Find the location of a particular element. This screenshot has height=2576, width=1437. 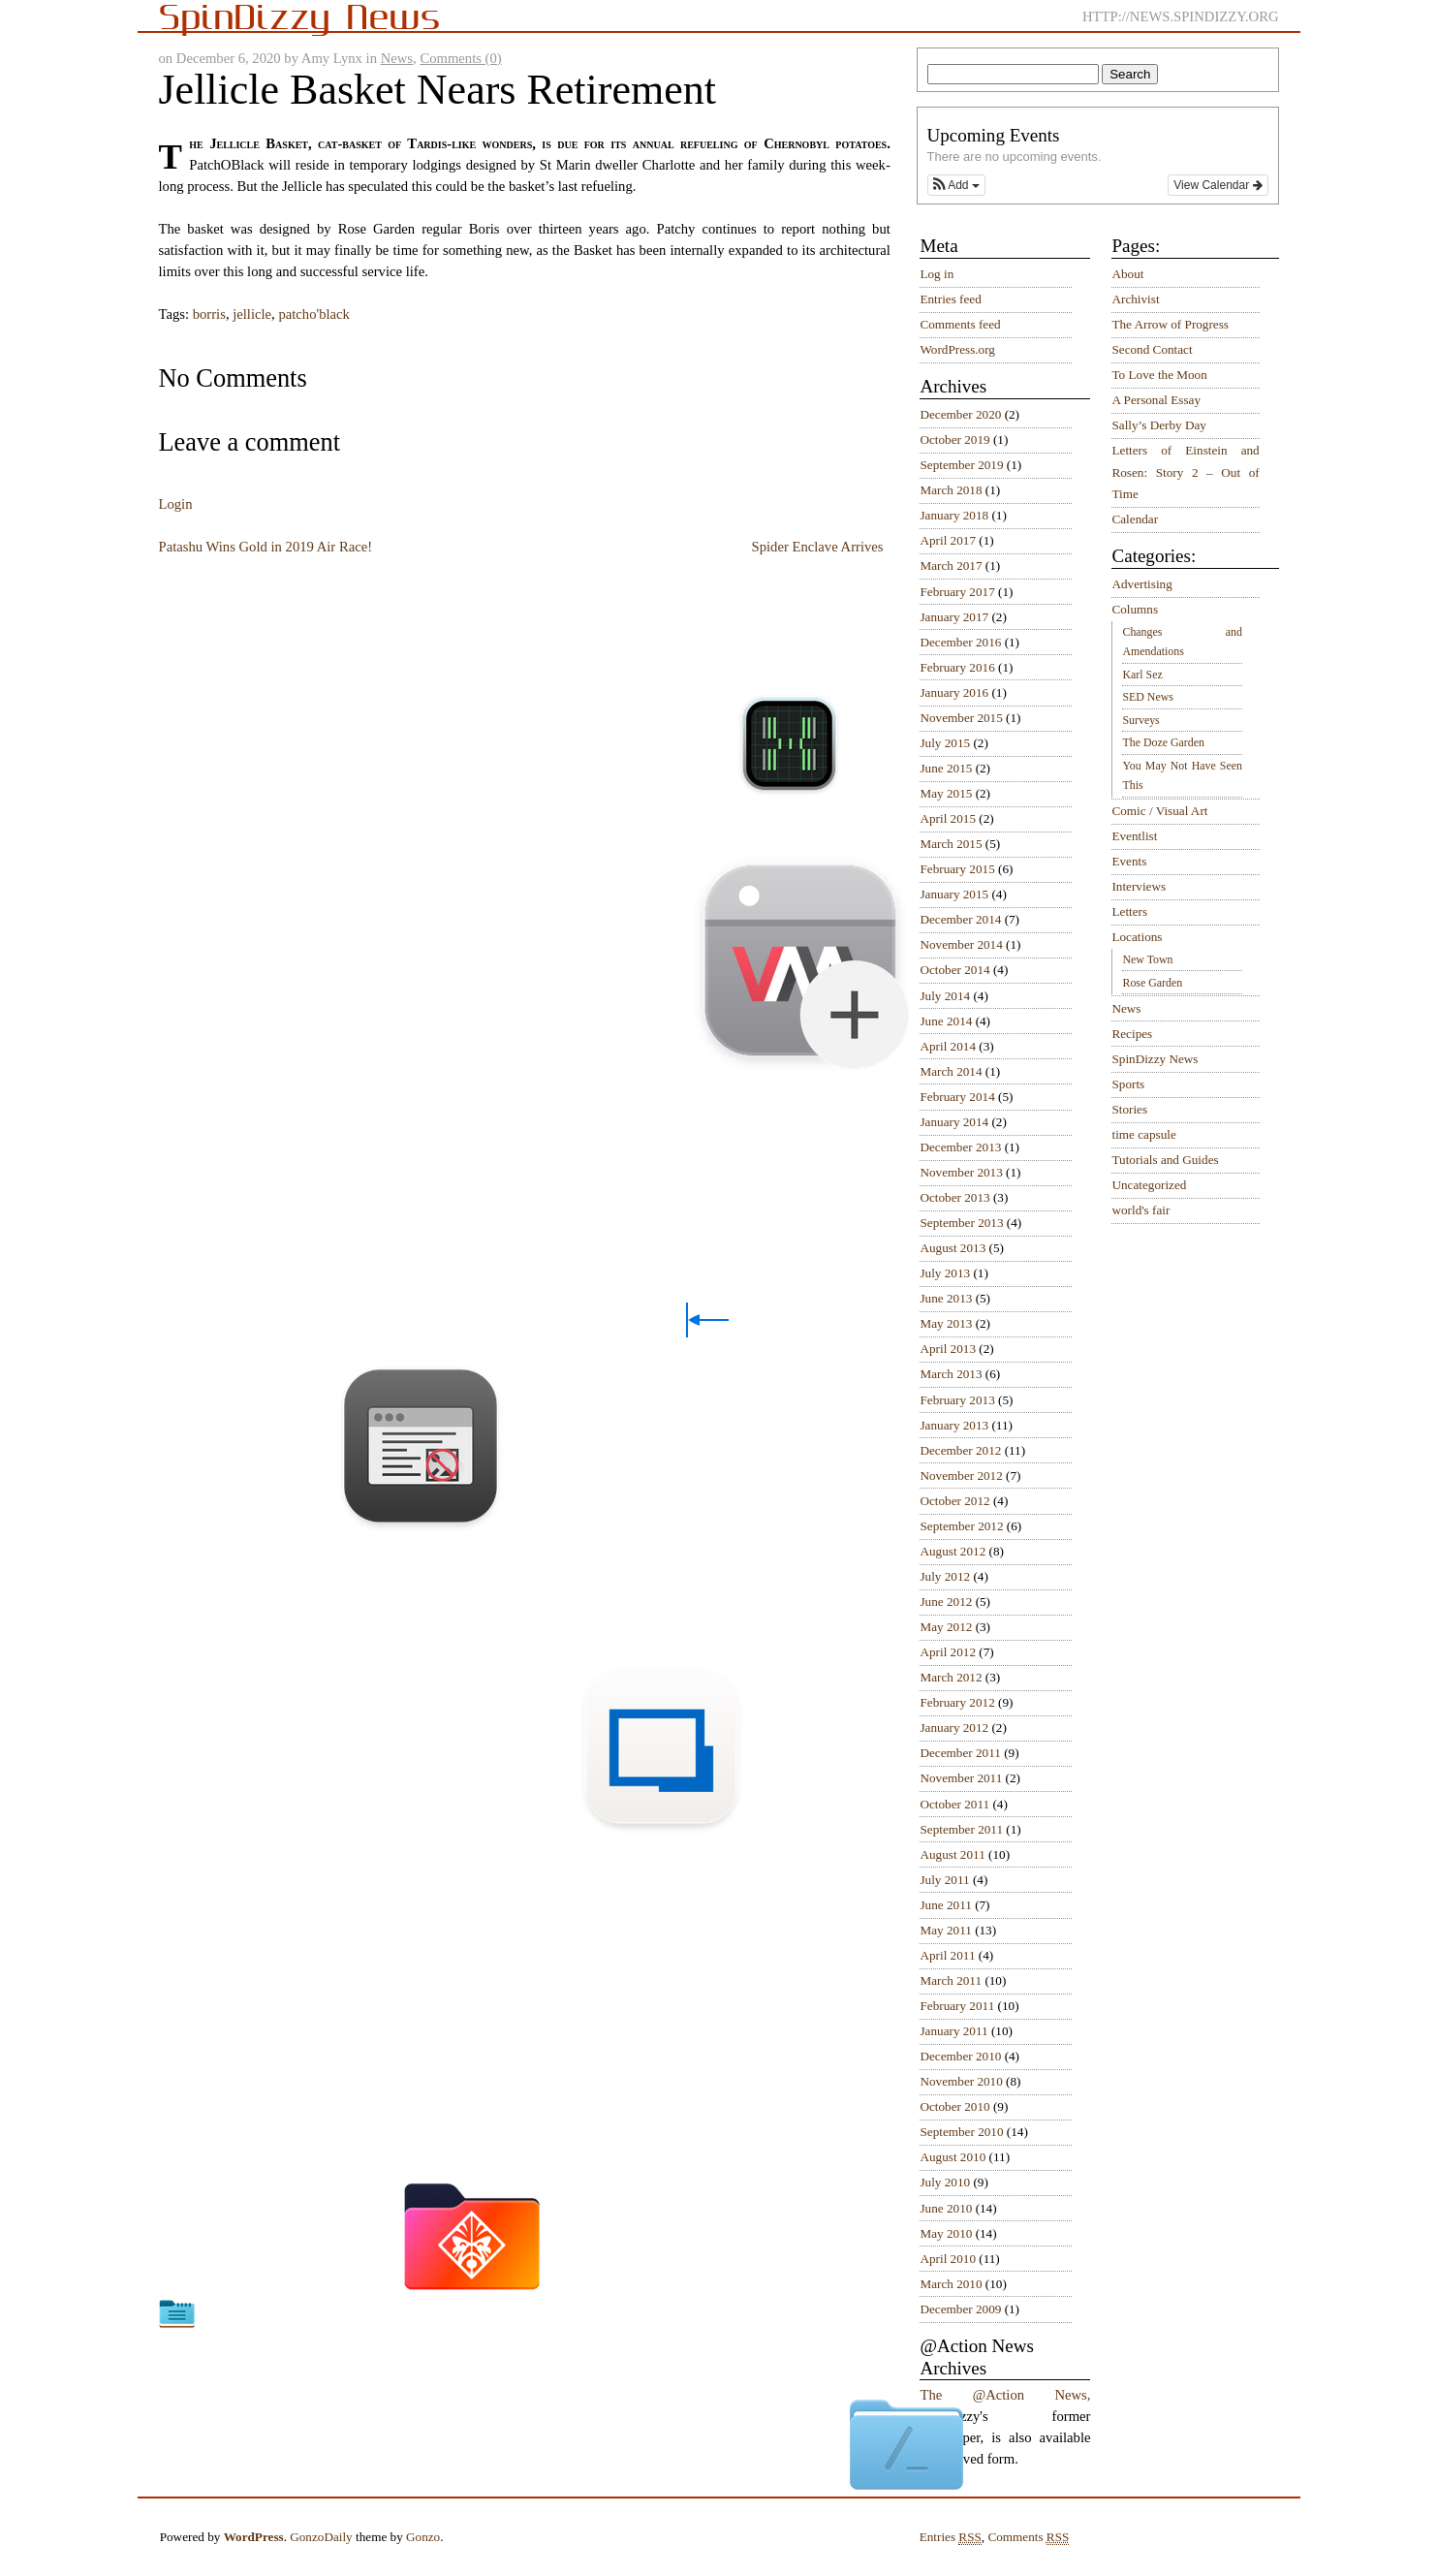

open remote desktop manager is located at coordinates (661, 1747).